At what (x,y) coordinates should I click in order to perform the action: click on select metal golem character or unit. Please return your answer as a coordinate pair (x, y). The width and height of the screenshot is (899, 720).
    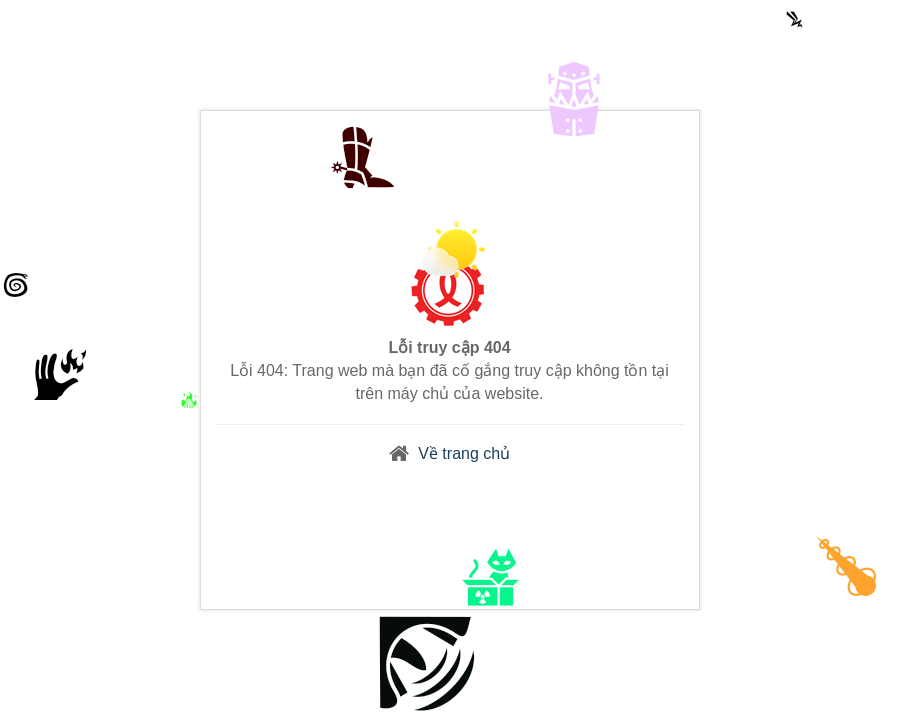
    Looking at the image, I should click on (574, 99).